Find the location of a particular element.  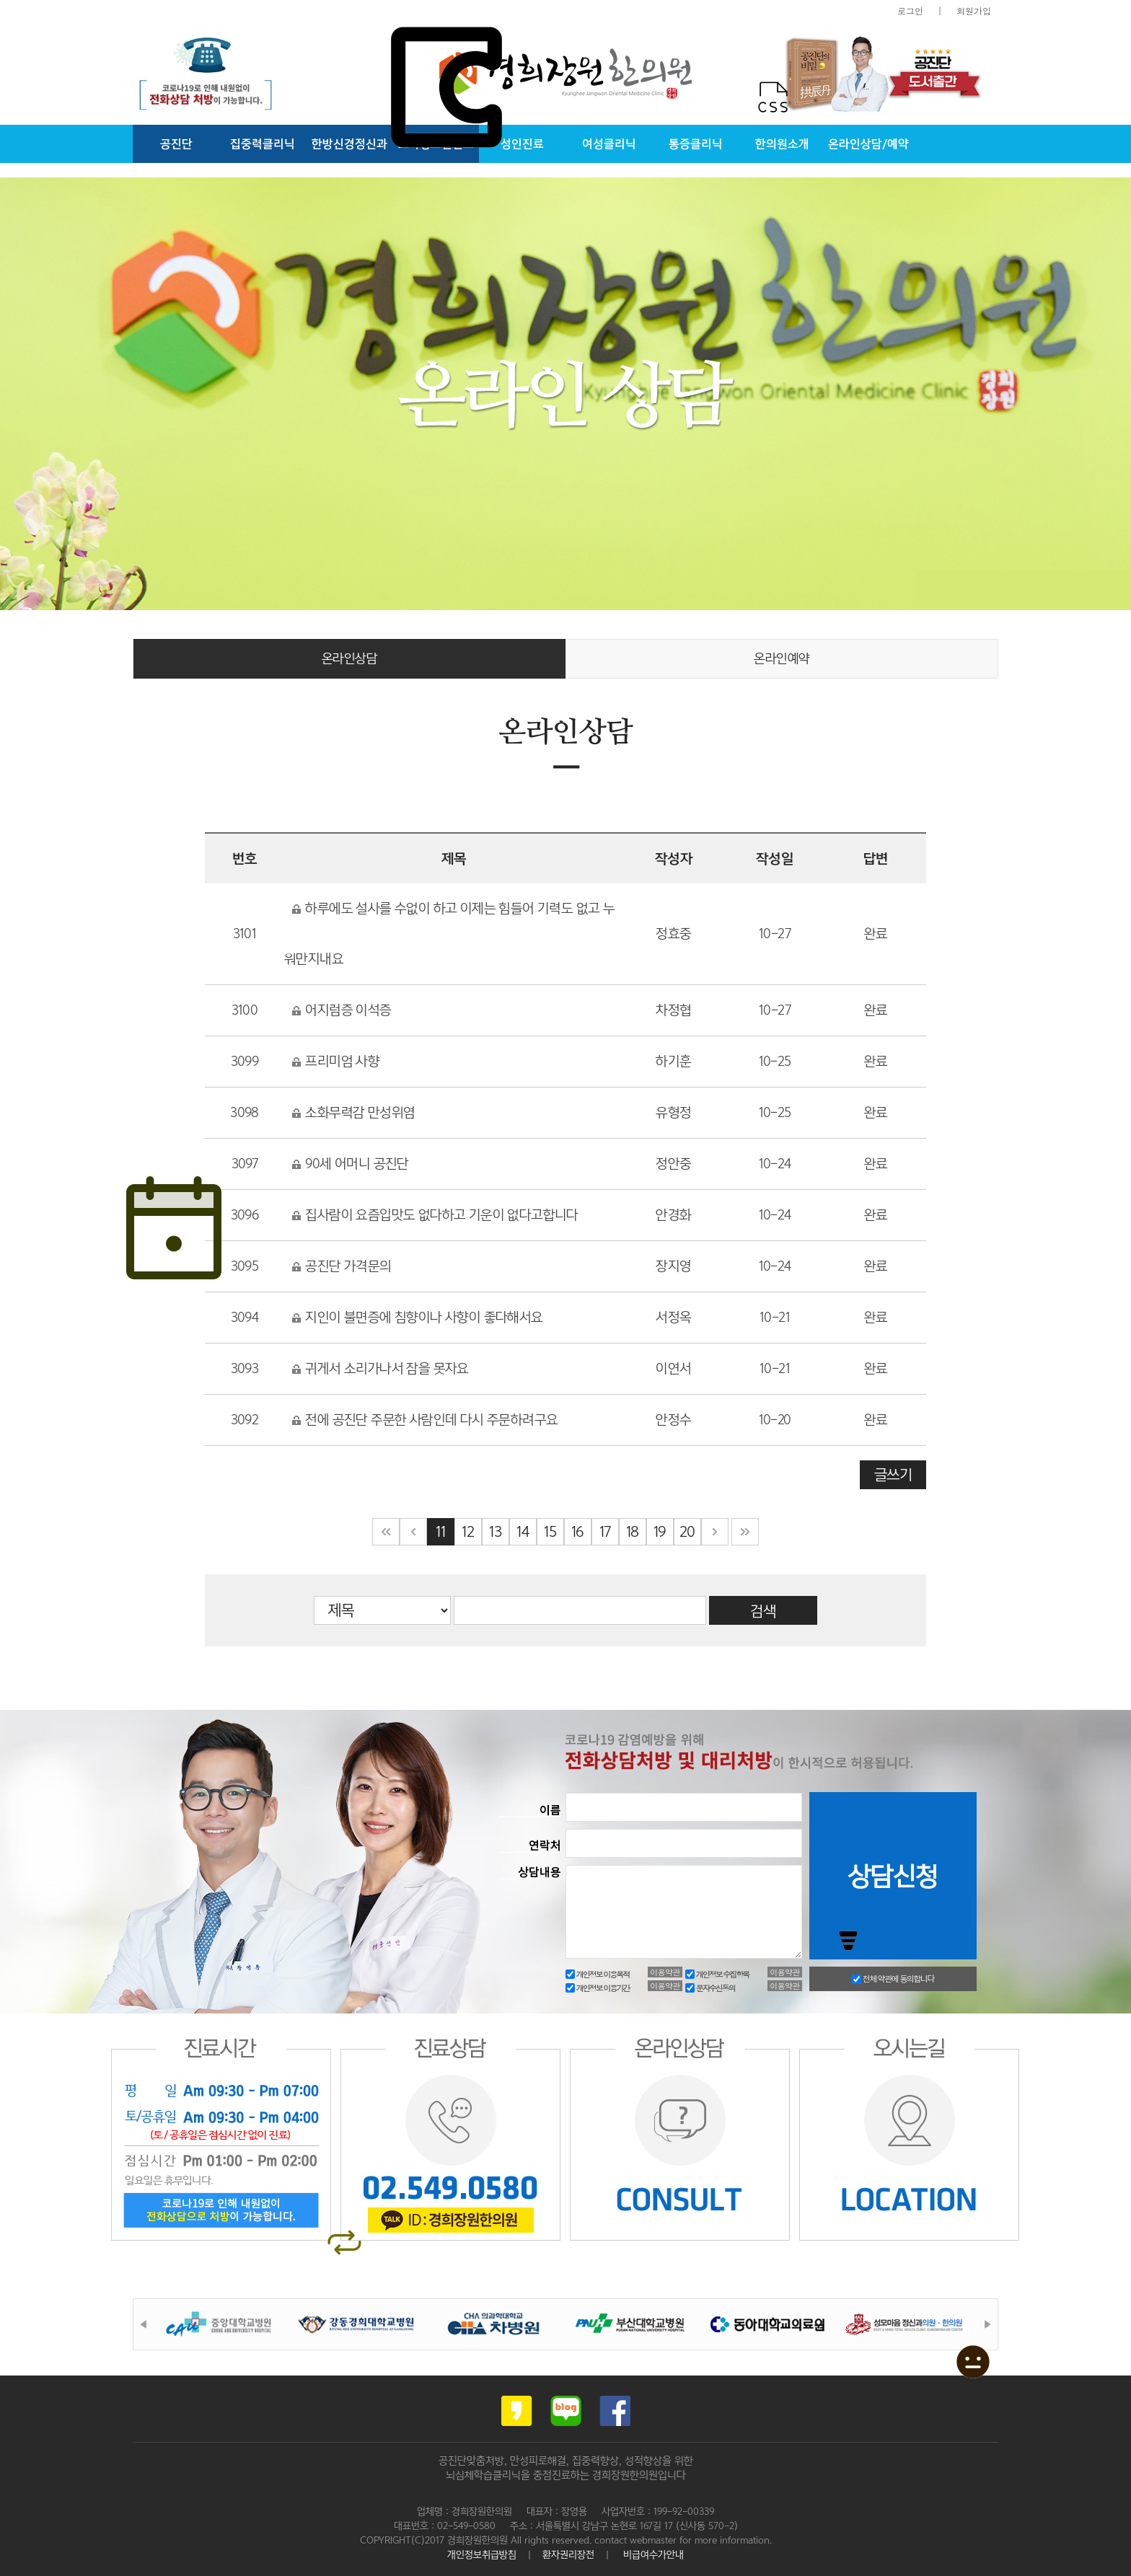

rate experience as neutral or average is located at coordinates (973, 2362).